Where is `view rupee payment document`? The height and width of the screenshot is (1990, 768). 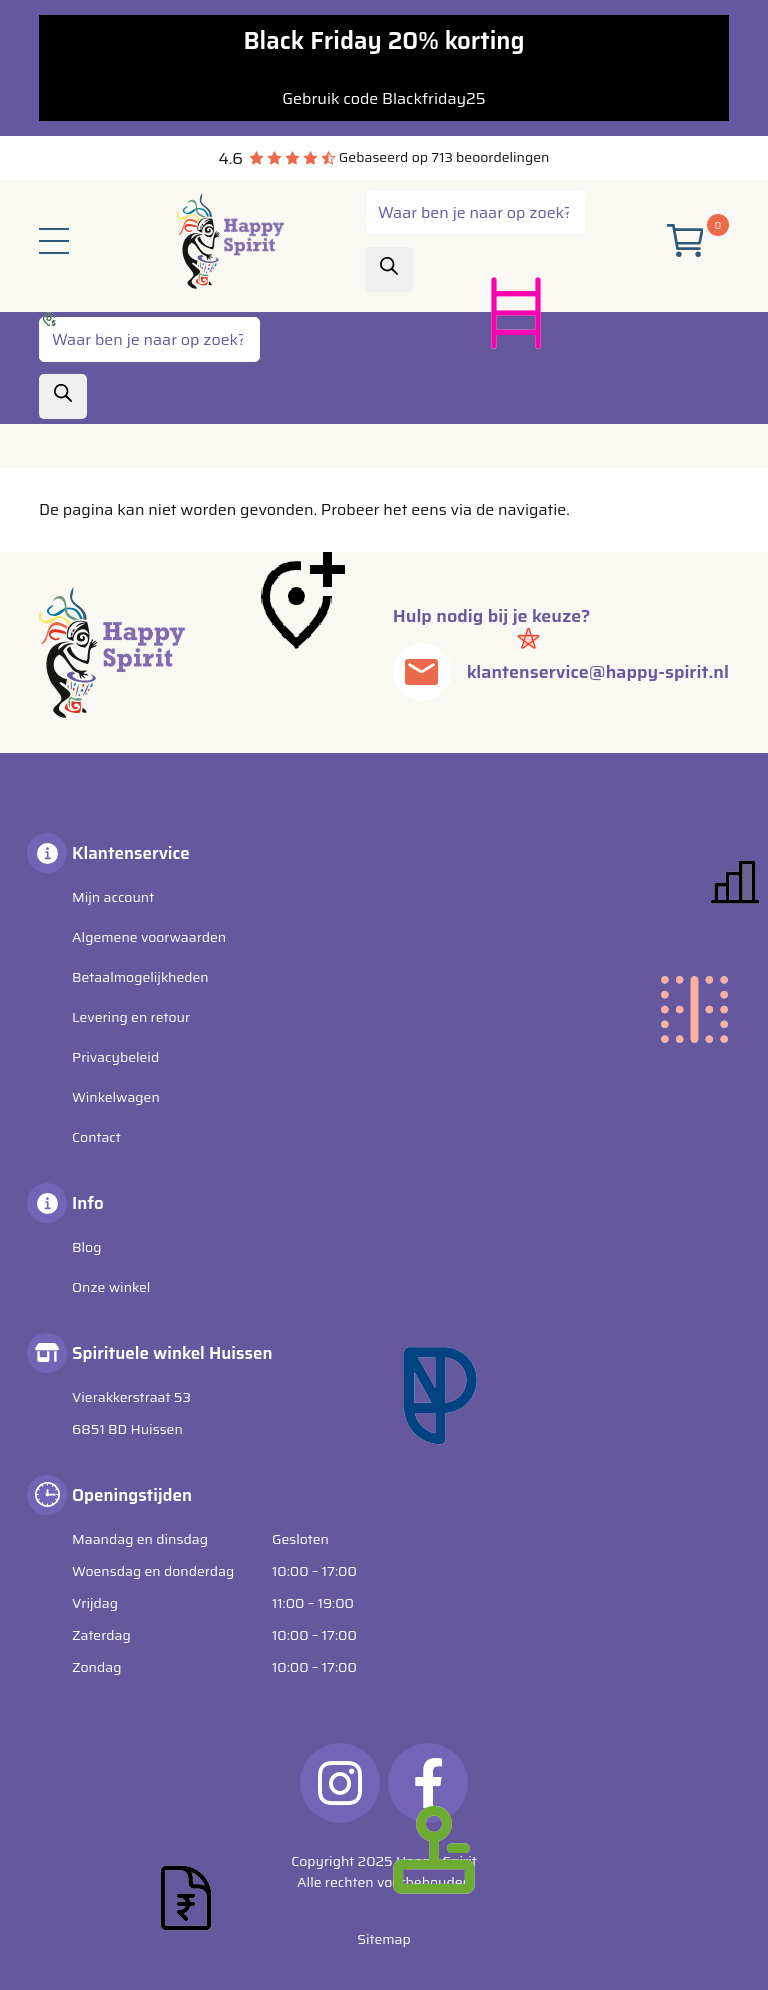
view rupee payment document is located at coordinates (186, 1898).